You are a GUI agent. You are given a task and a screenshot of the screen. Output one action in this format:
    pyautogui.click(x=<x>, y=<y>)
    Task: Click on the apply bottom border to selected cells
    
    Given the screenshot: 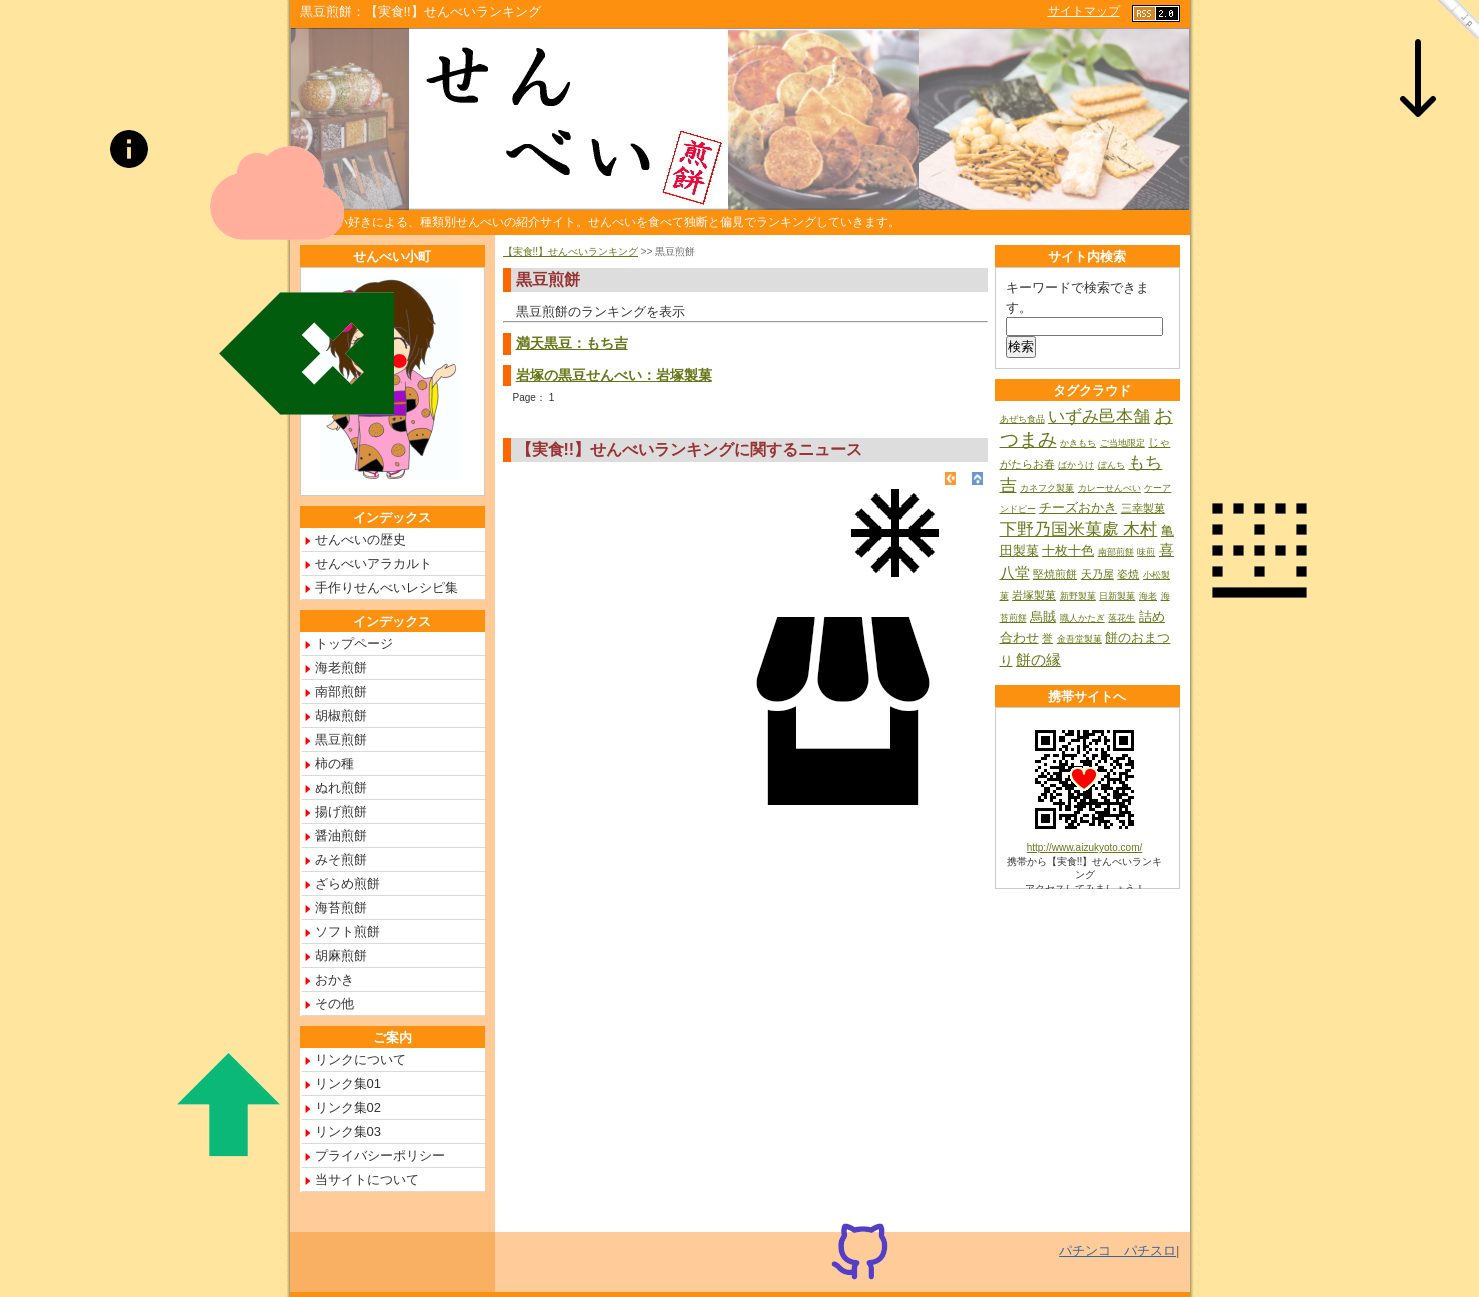 What is the action you would take?
    pyautogui.click(x=1259, y=550)
    